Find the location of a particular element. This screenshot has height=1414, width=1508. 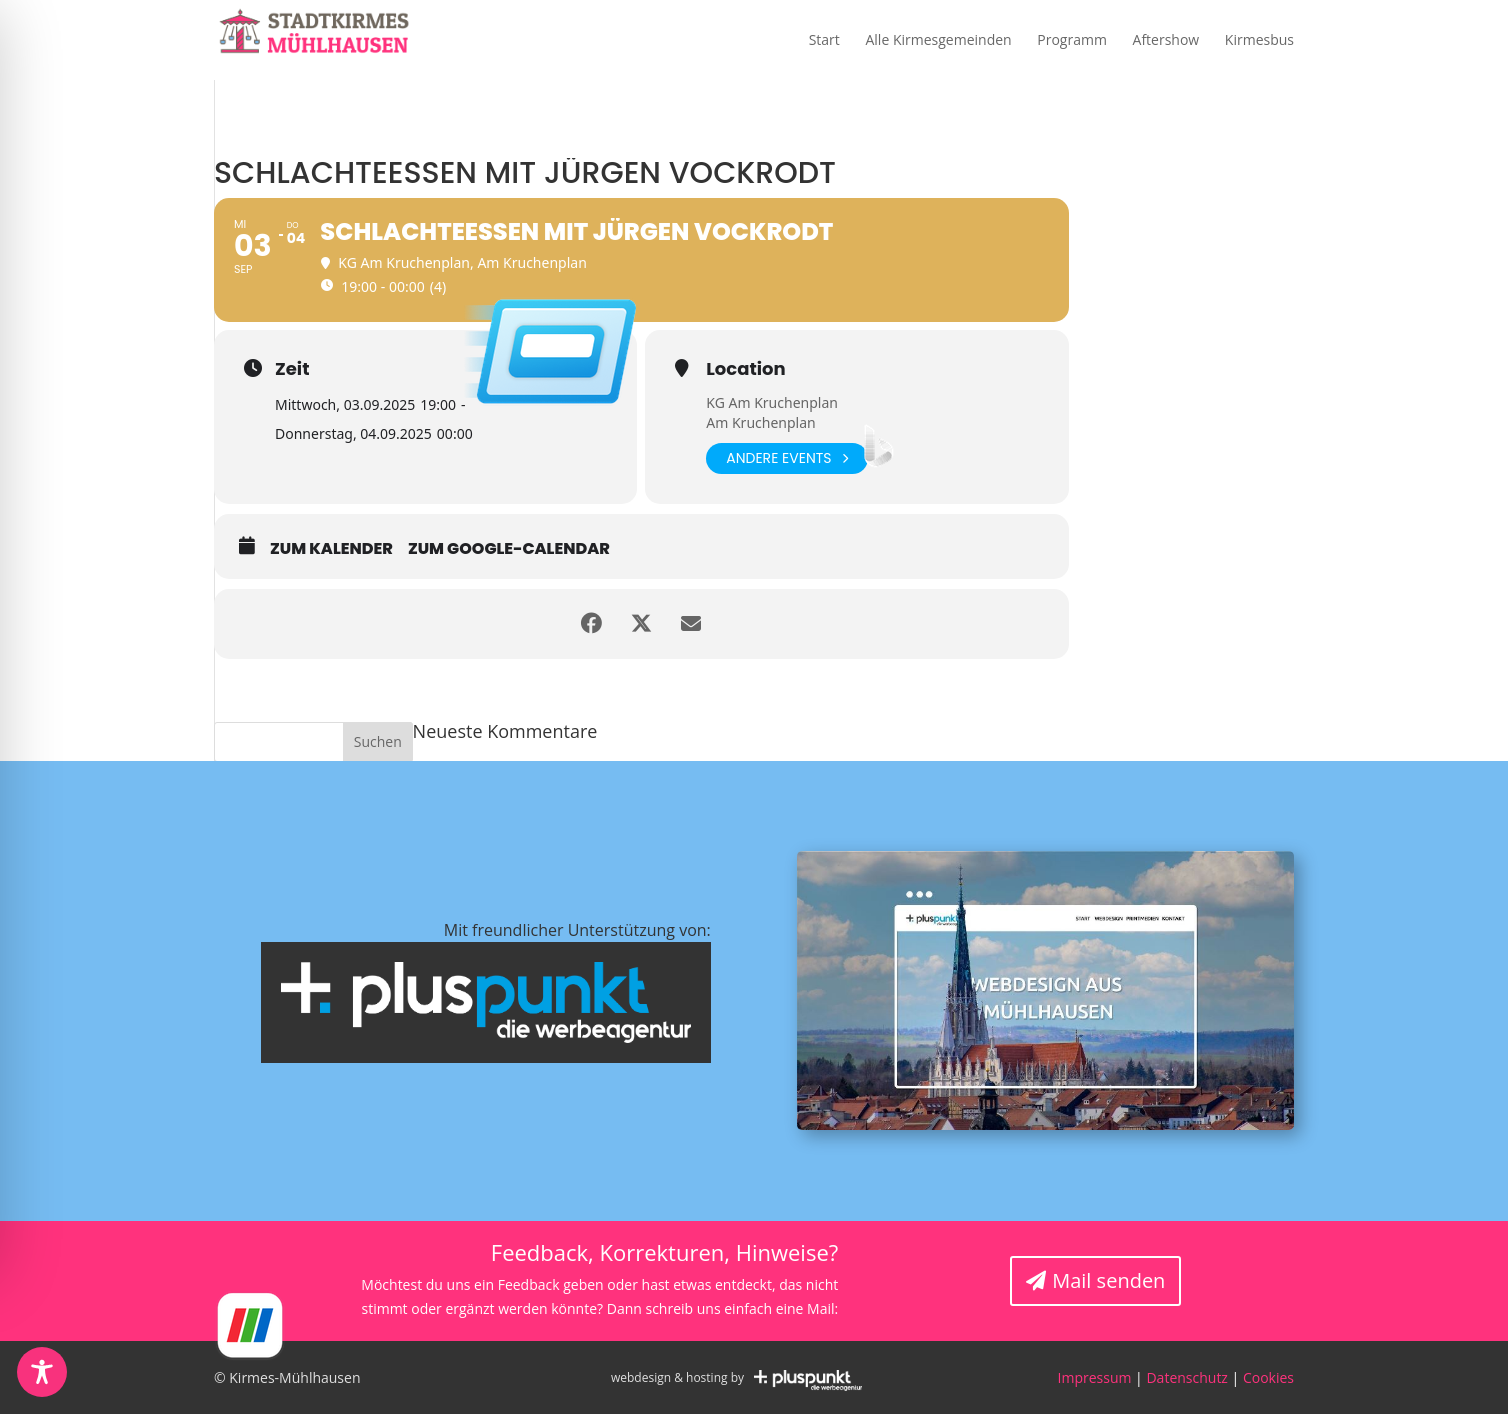

open ParaView application is located at coordinates (250, 1326).